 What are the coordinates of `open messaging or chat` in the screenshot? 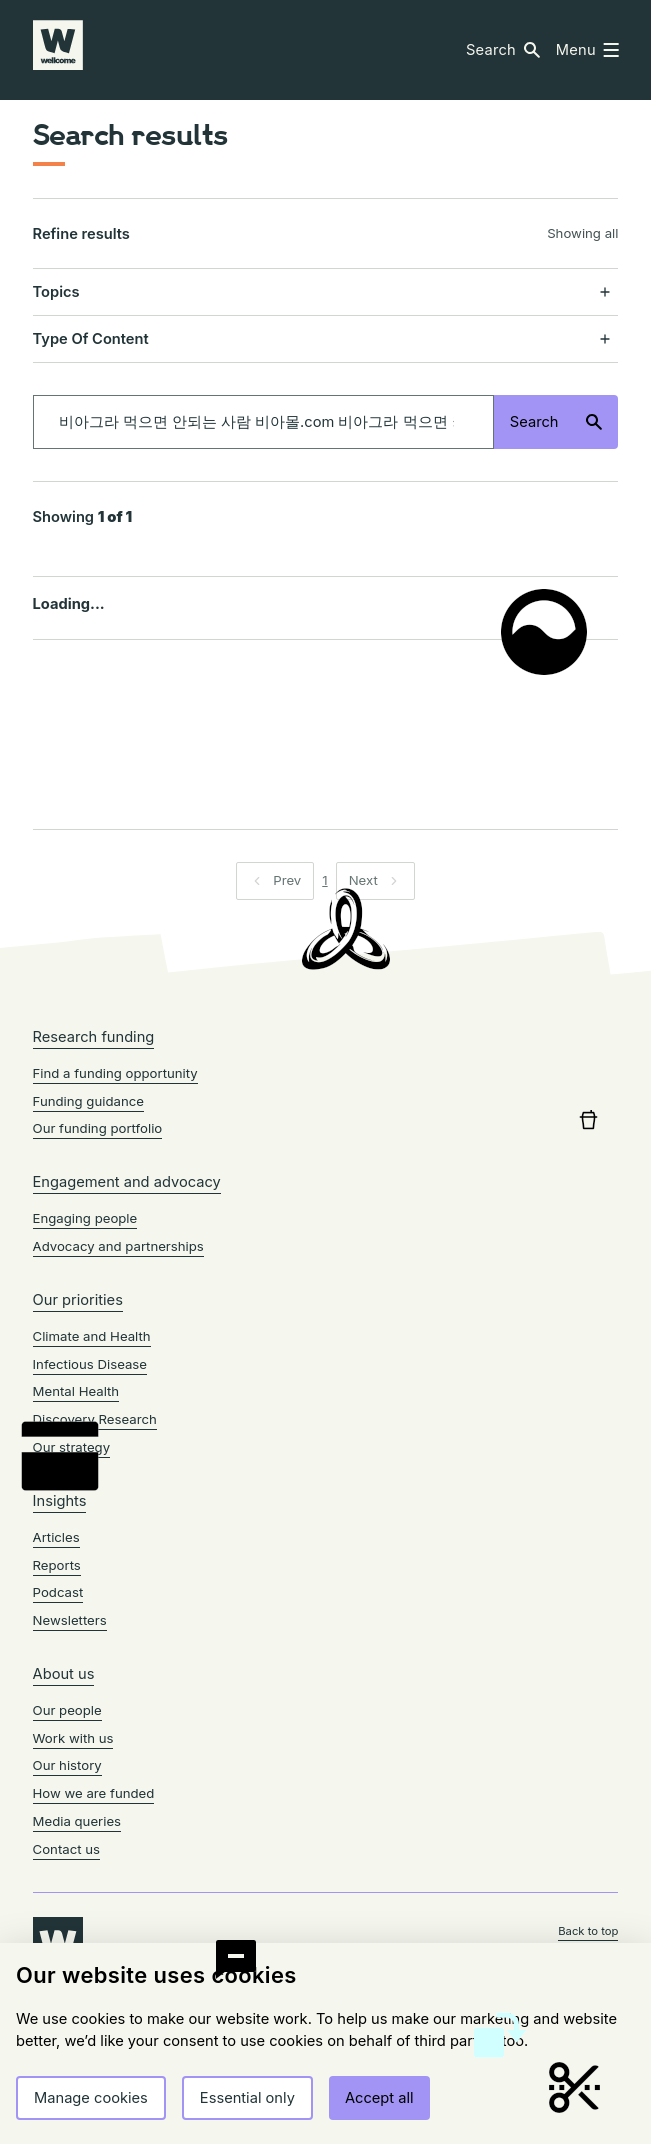 It's located at (236, 1958).